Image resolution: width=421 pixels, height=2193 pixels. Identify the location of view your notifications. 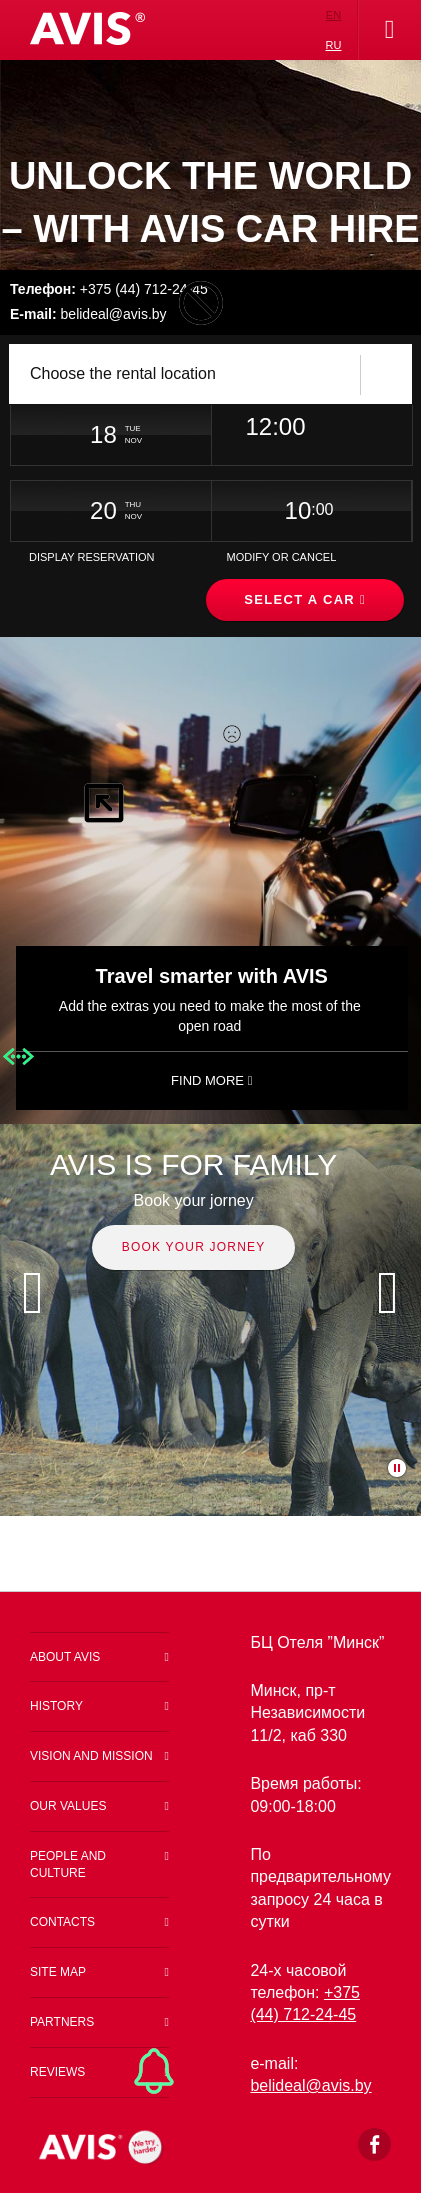
(154, 2071).